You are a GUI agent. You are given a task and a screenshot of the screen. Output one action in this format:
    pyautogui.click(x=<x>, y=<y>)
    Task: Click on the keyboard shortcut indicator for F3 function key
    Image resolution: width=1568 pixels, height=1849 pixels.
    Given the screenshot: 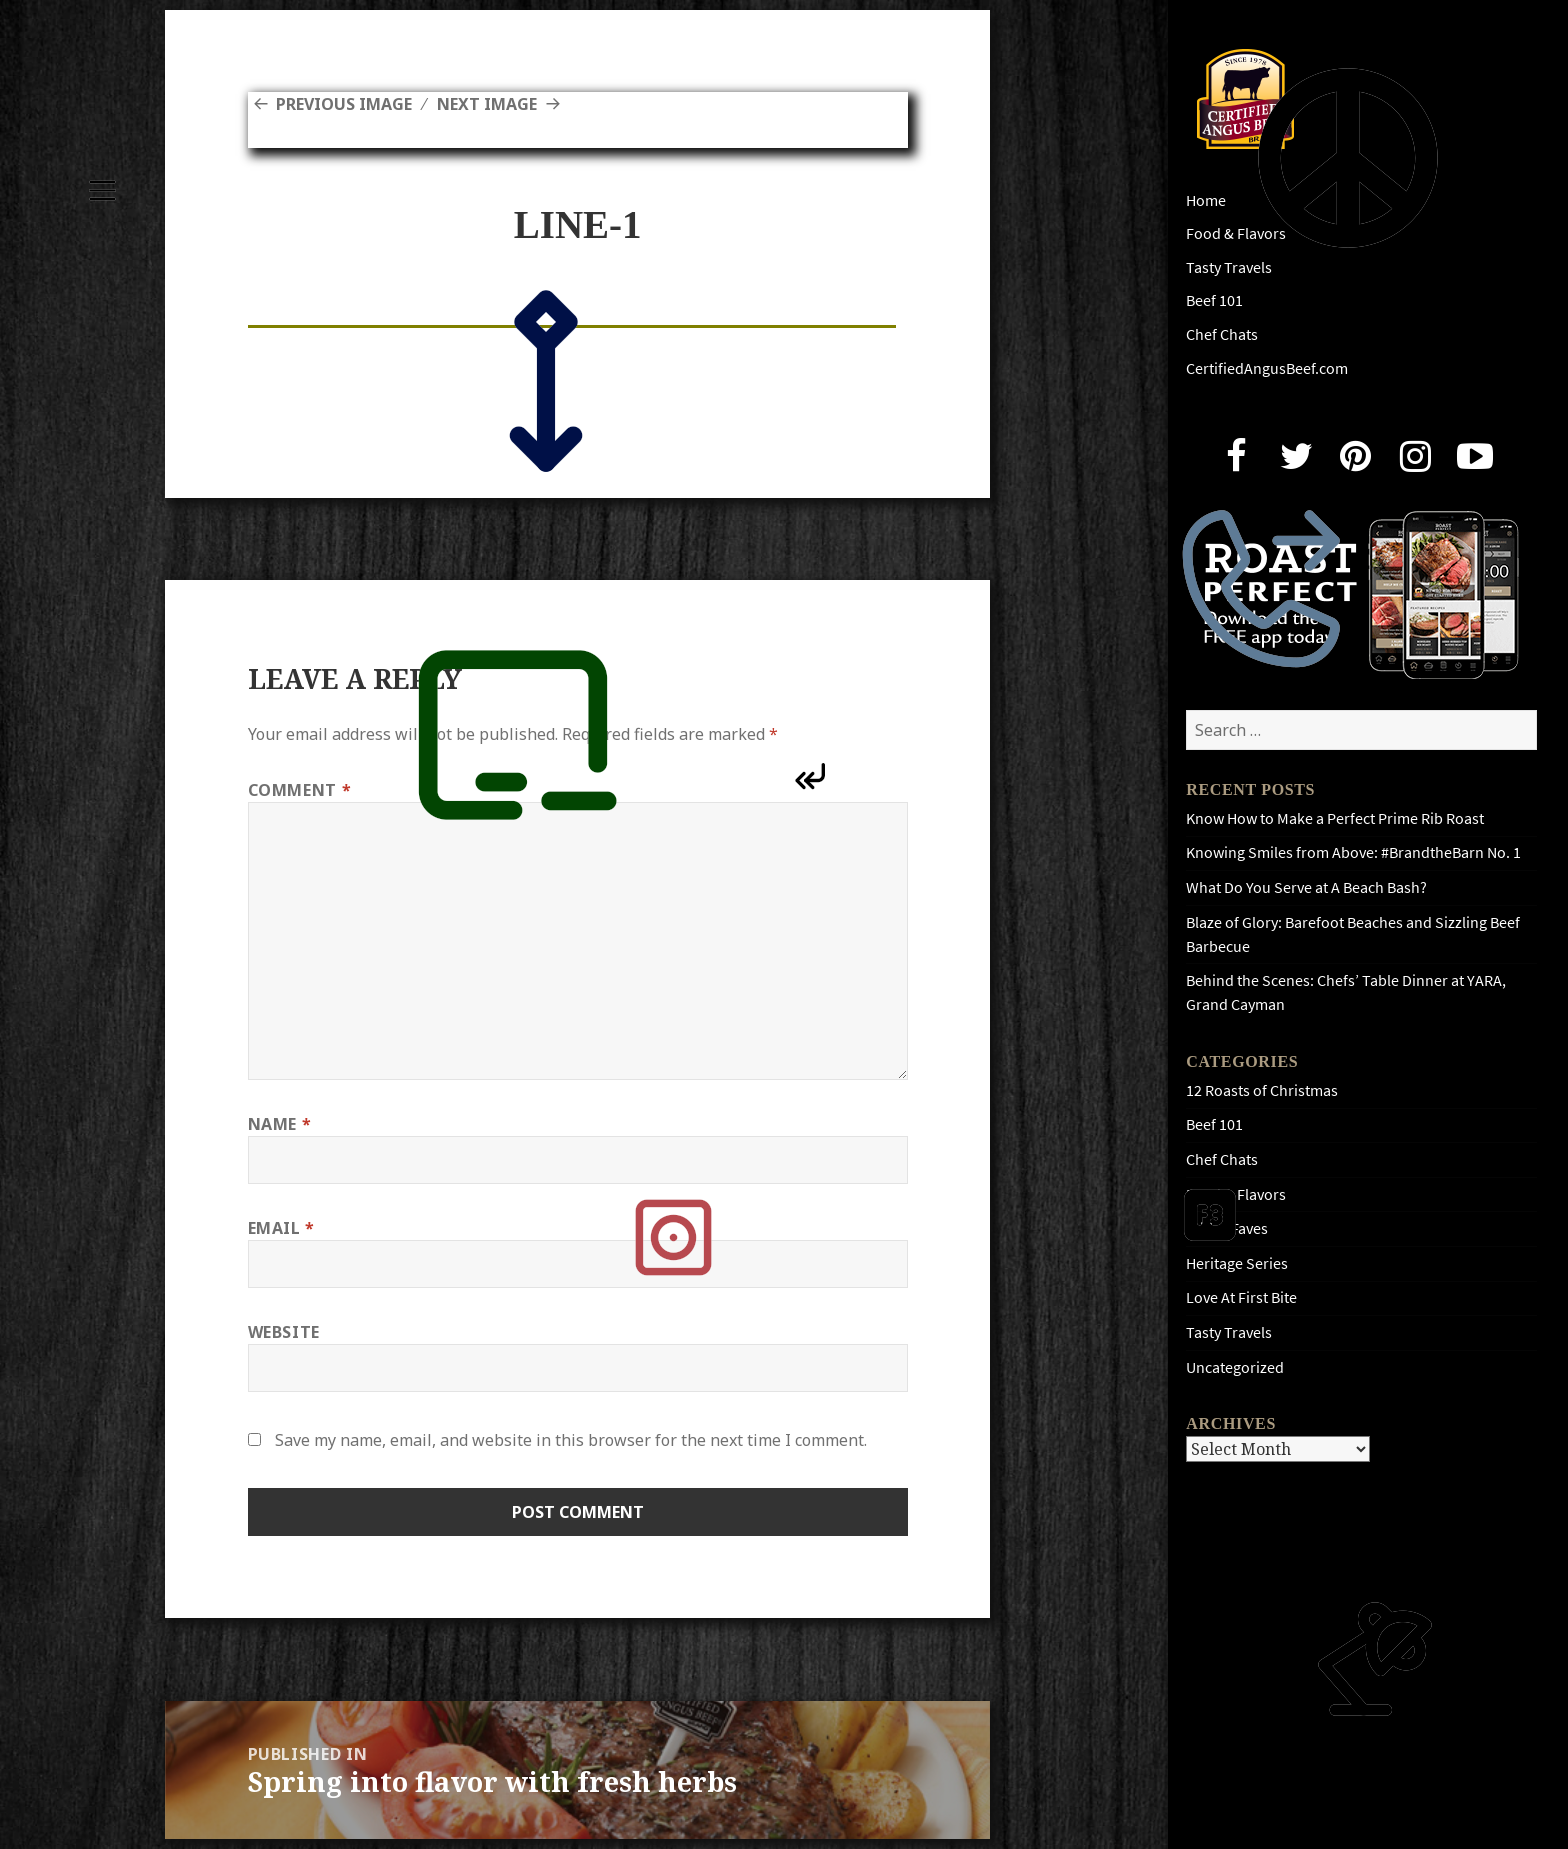 What is the action you would take?
    pyautogui.click(x=1210, y=1215)
    